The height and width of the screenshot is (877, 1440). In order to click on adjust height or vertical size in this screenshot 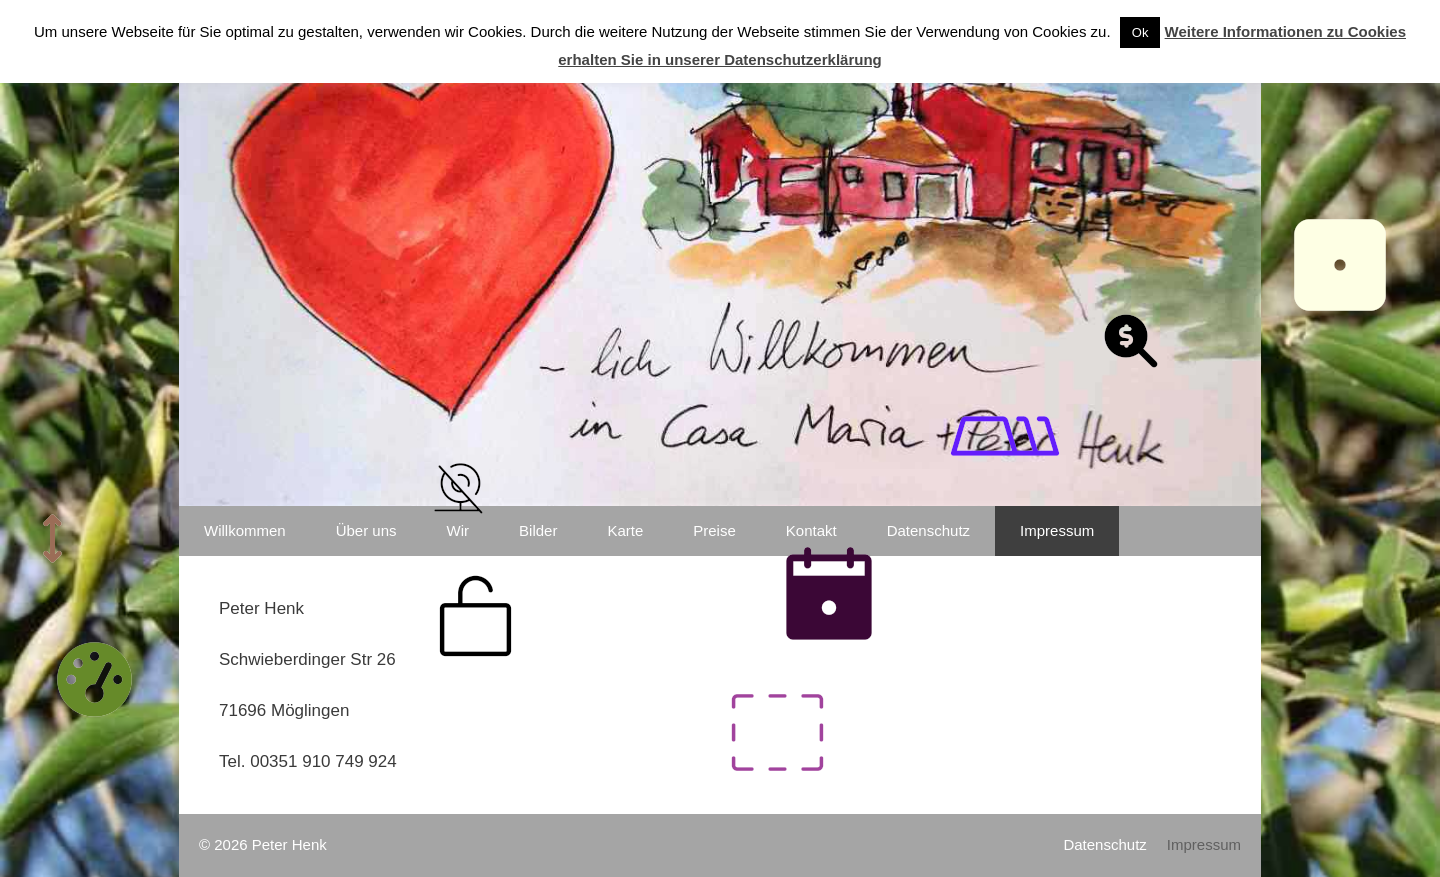, I will do `click(52, 538)`.